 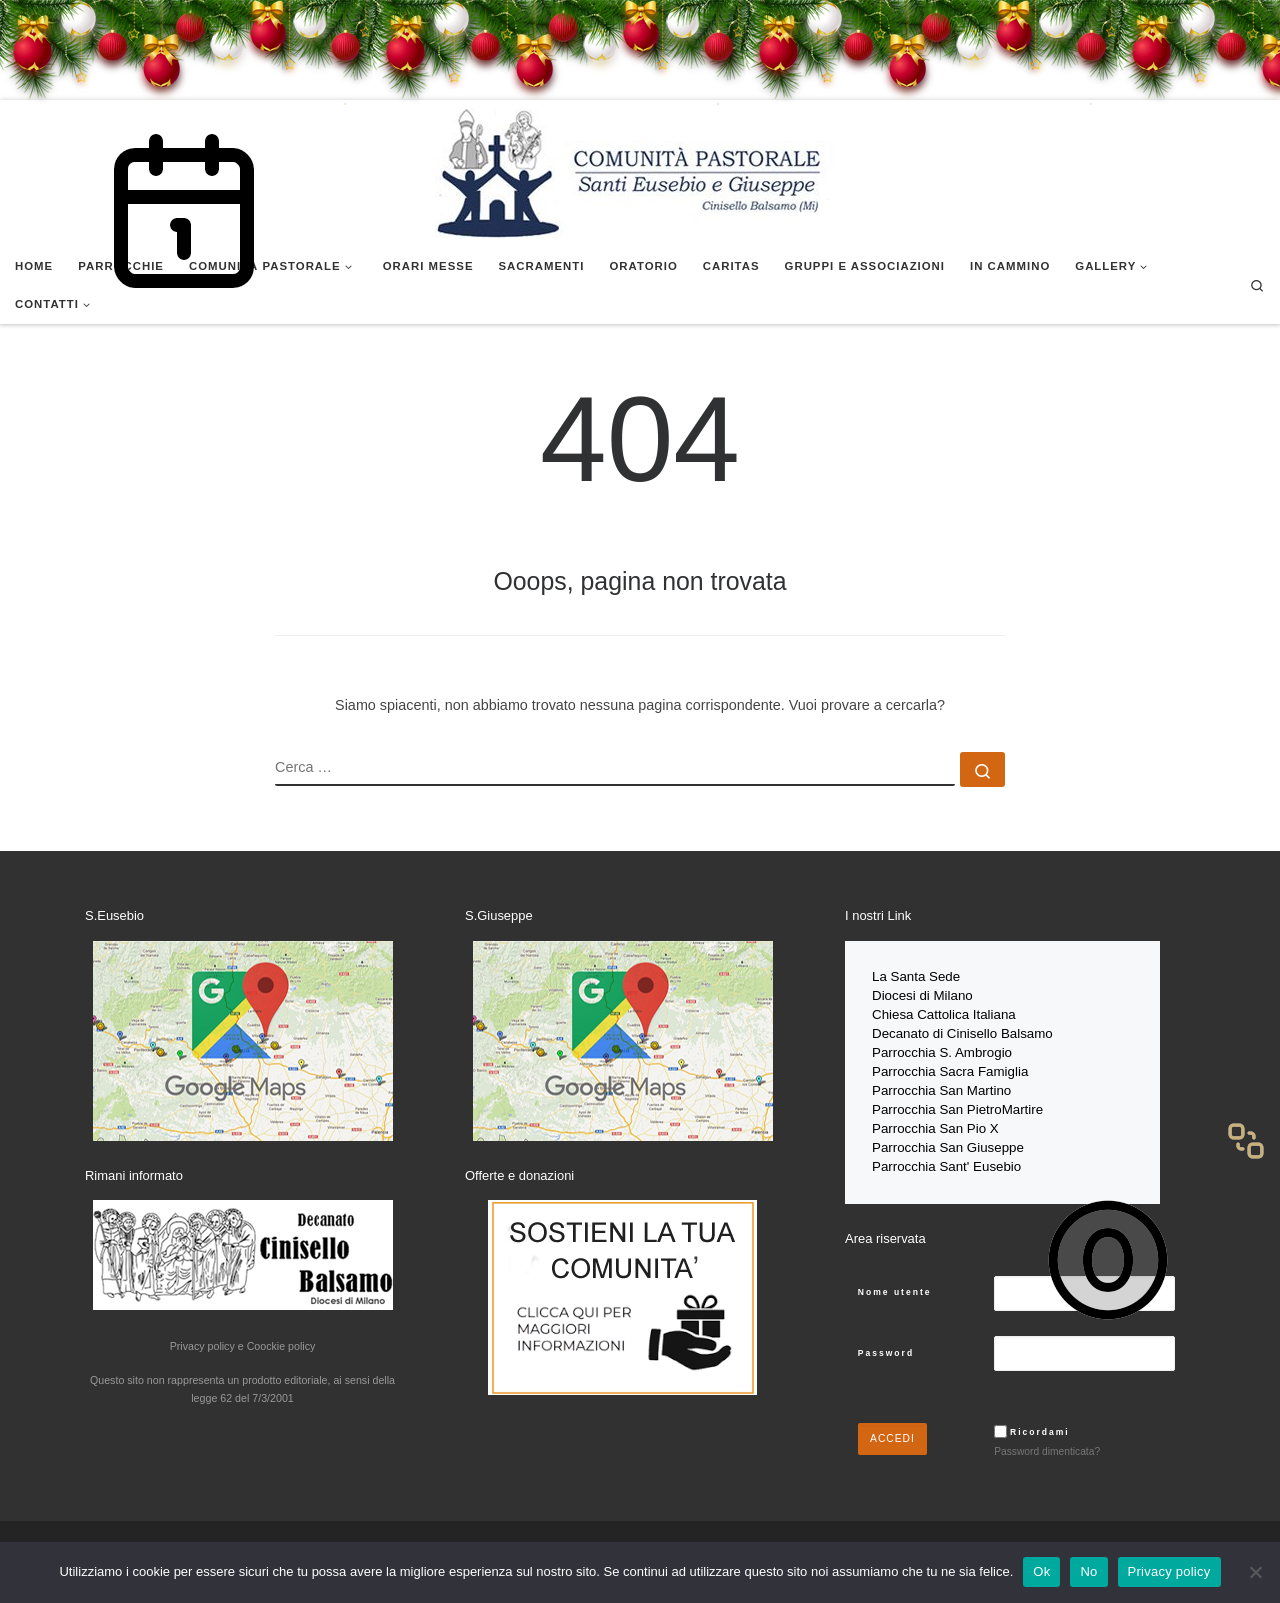 What do you see at coordinates (184, 211) in the screenshot?
I see `view events for the first day of the month` at bounding box center [184, 211].